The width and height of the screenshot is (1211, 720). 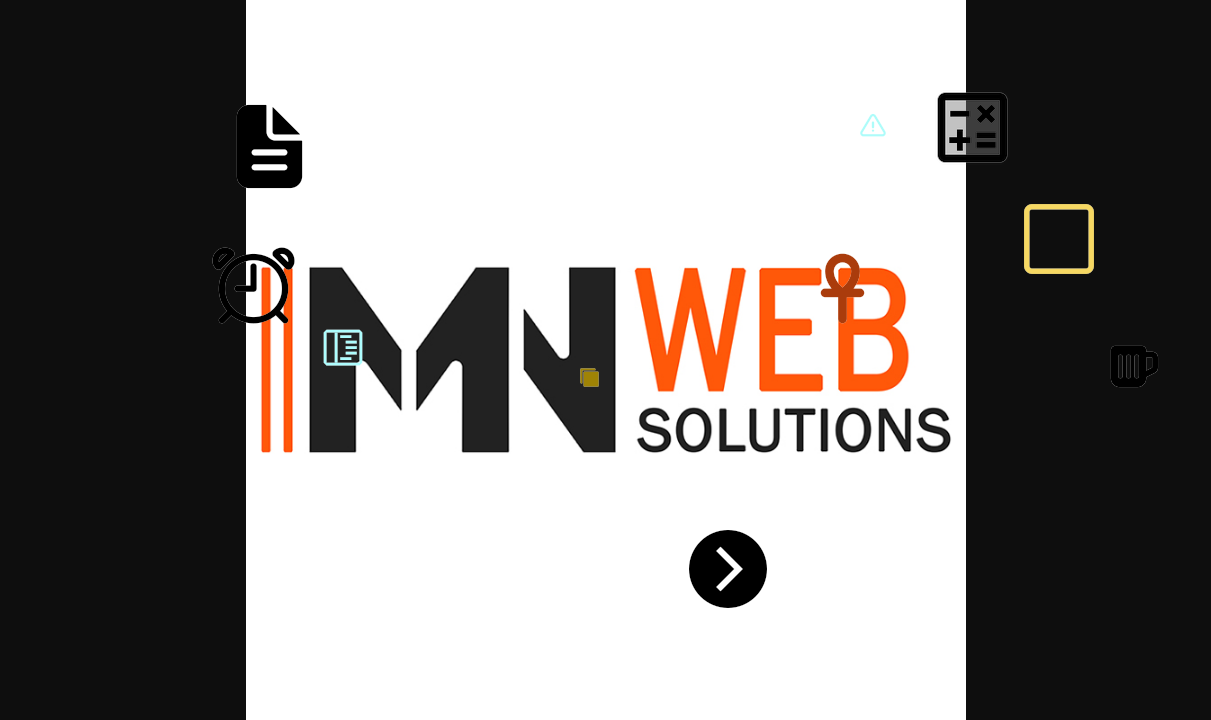 I want to click on indicates egyptian or ancient history content, so click(x=842, y=288).